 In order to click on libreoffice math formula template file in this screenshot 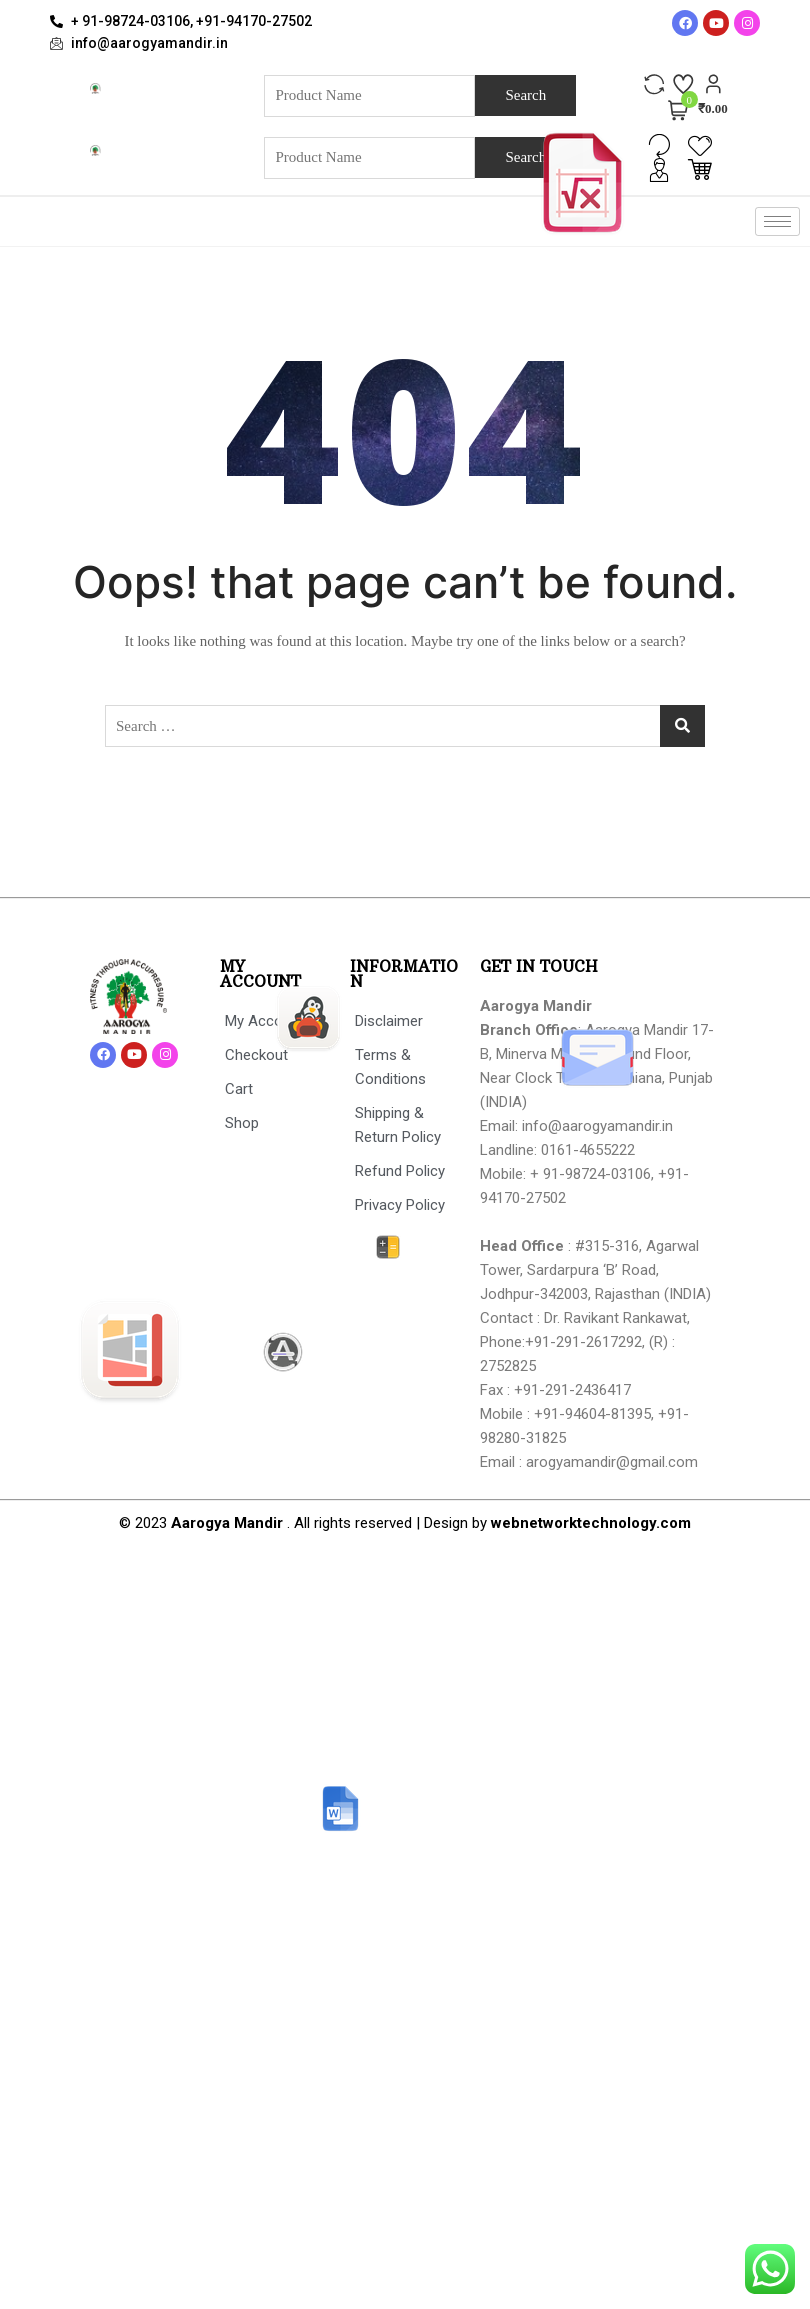, I will do `click(582, 182)`.